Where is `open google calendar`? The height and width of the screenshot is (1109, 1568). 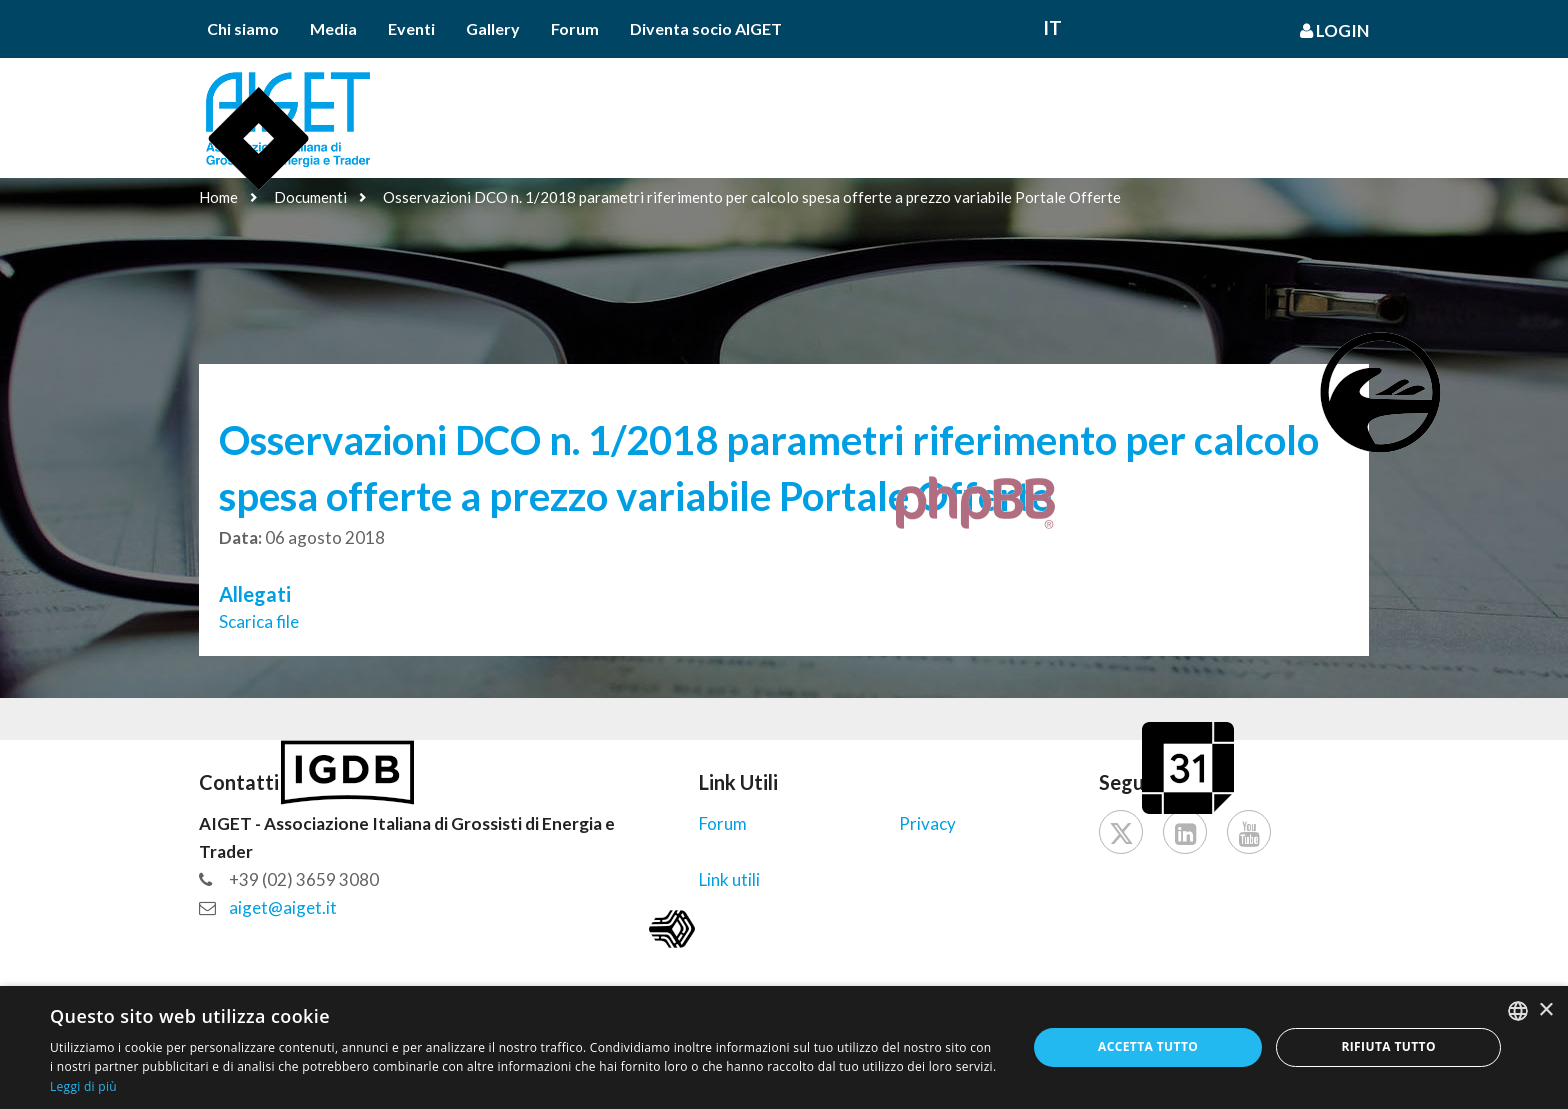
open google calendar is located at coordinates (1188, 768).